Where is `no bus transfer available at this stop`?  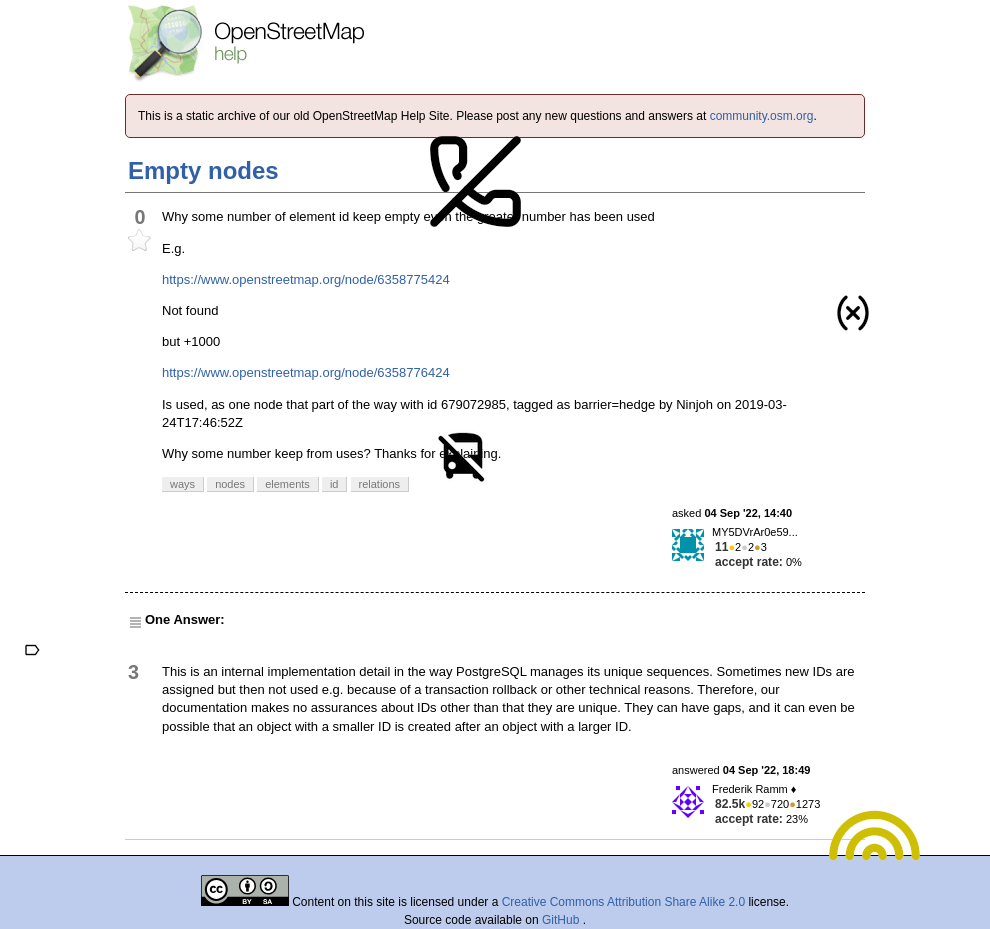
no bus transfer available at this stop is located at coordinates (463, 457).